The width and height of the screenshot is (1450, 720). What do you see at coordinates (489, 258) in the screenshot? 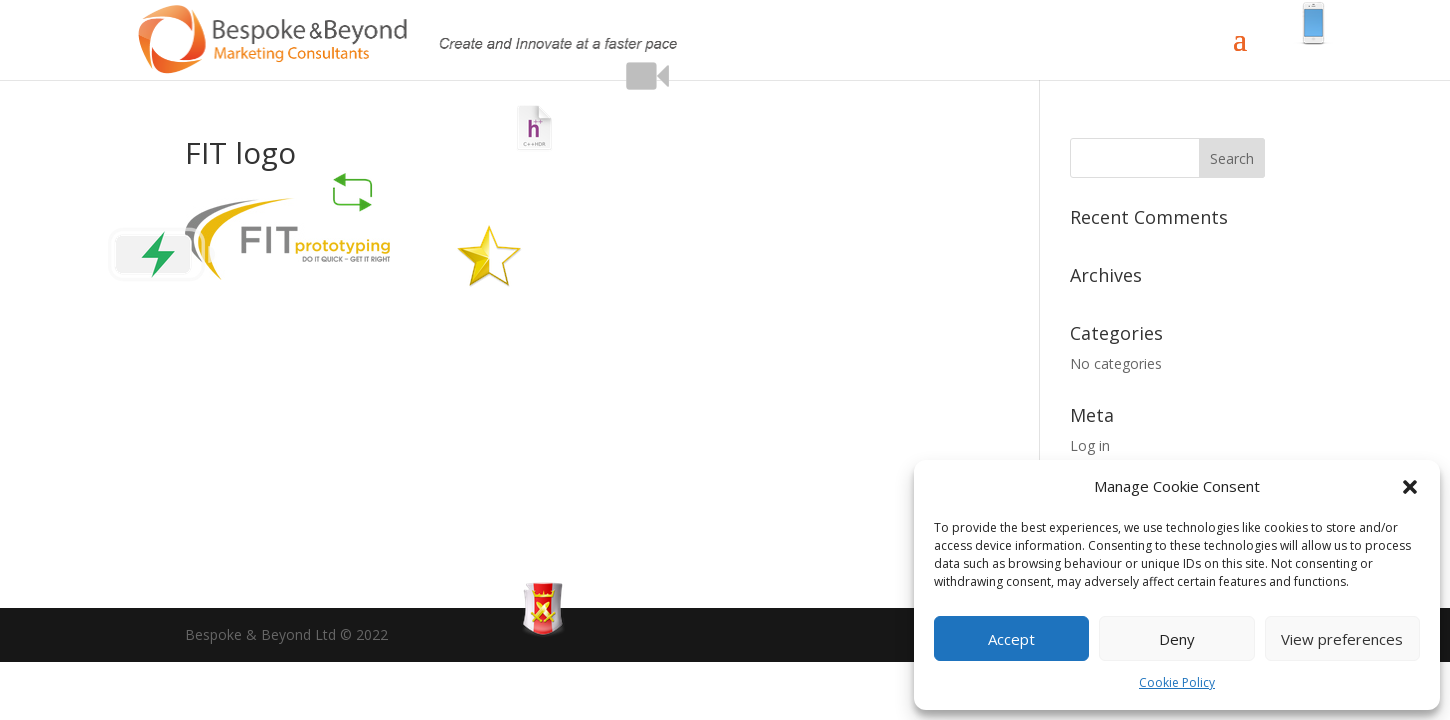
I see `indicates a partial or half rating` at bounding box center [489, 258].